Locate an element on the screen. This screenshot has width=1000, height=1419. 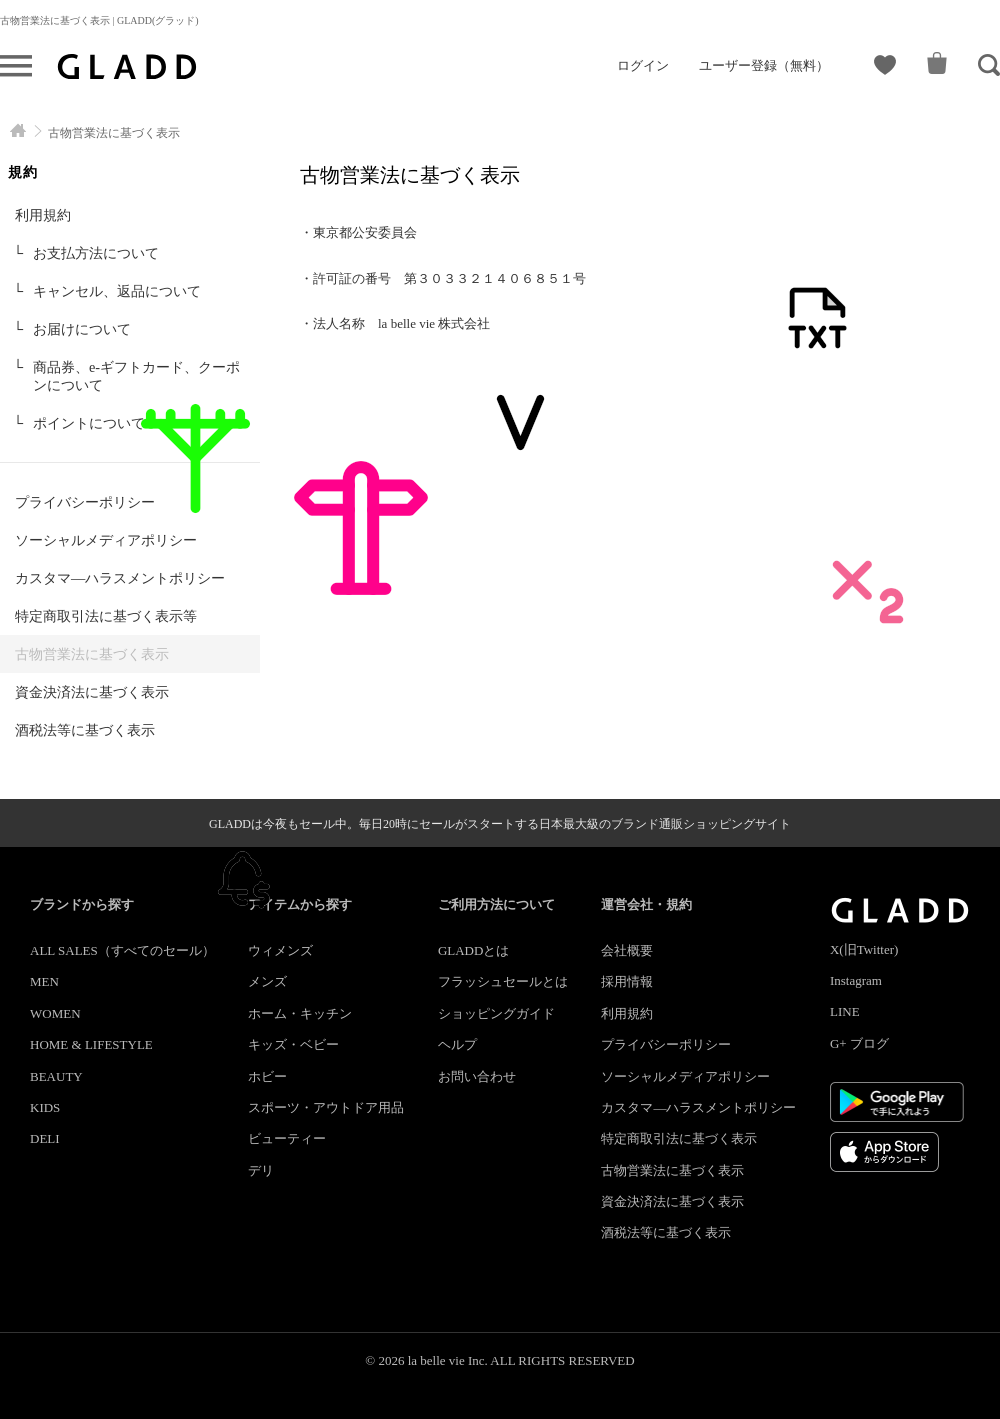
indicates a verified or validated status is located at coordinates (520, 422).